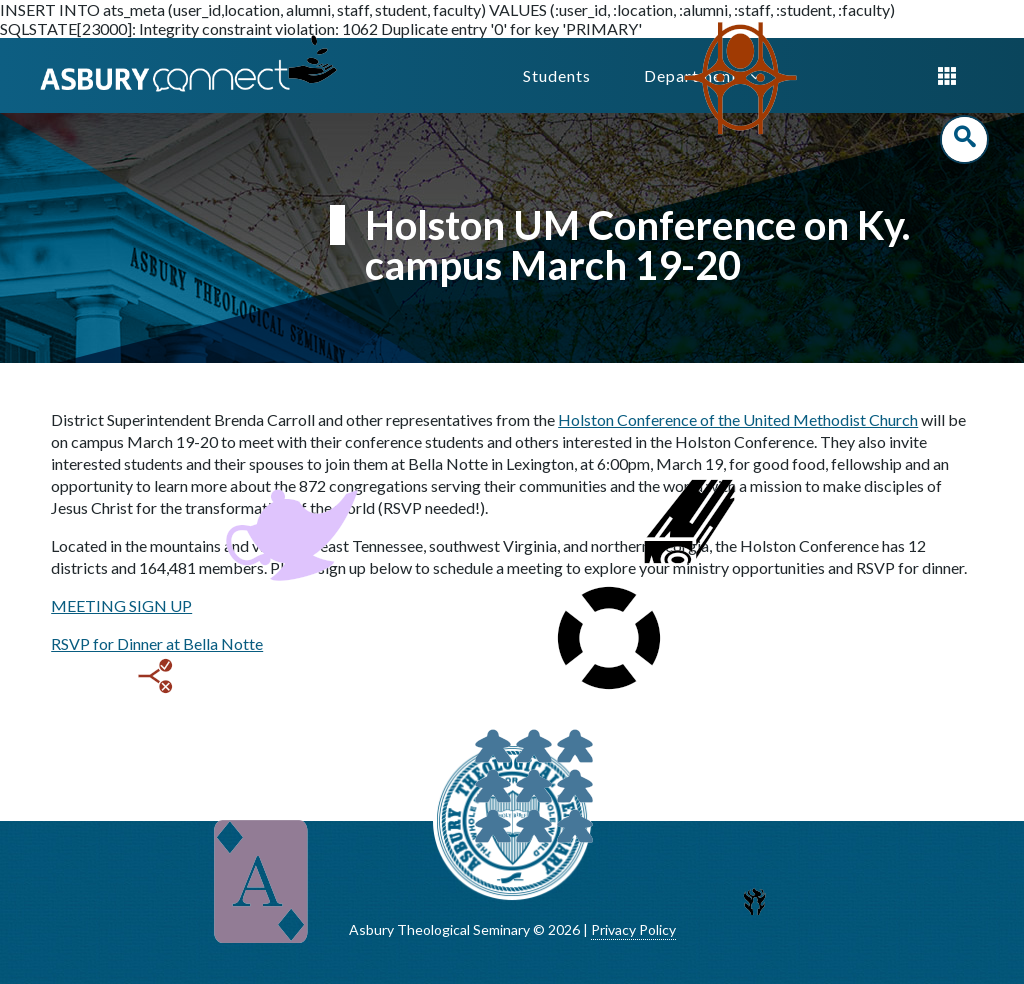  What do you see at coordinates (609, 638) in the screenshot?
I see `access help or support center` at bounding box center [609, 638].